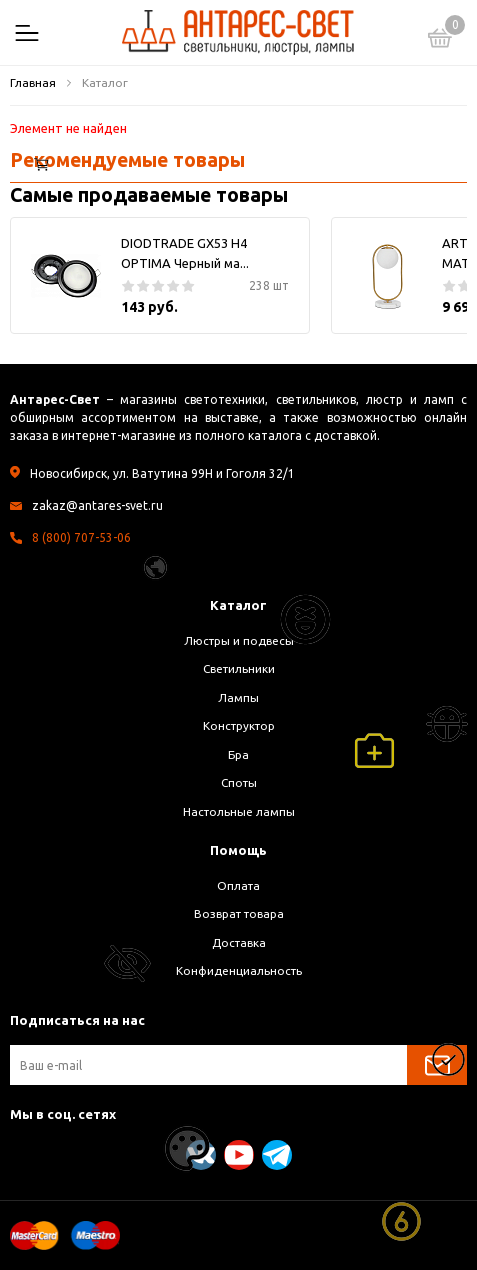  What do you see at coordinates (187, 1148) in the screenshot?
I see `open color picker or theme options` at bounding box center [187, 1148].